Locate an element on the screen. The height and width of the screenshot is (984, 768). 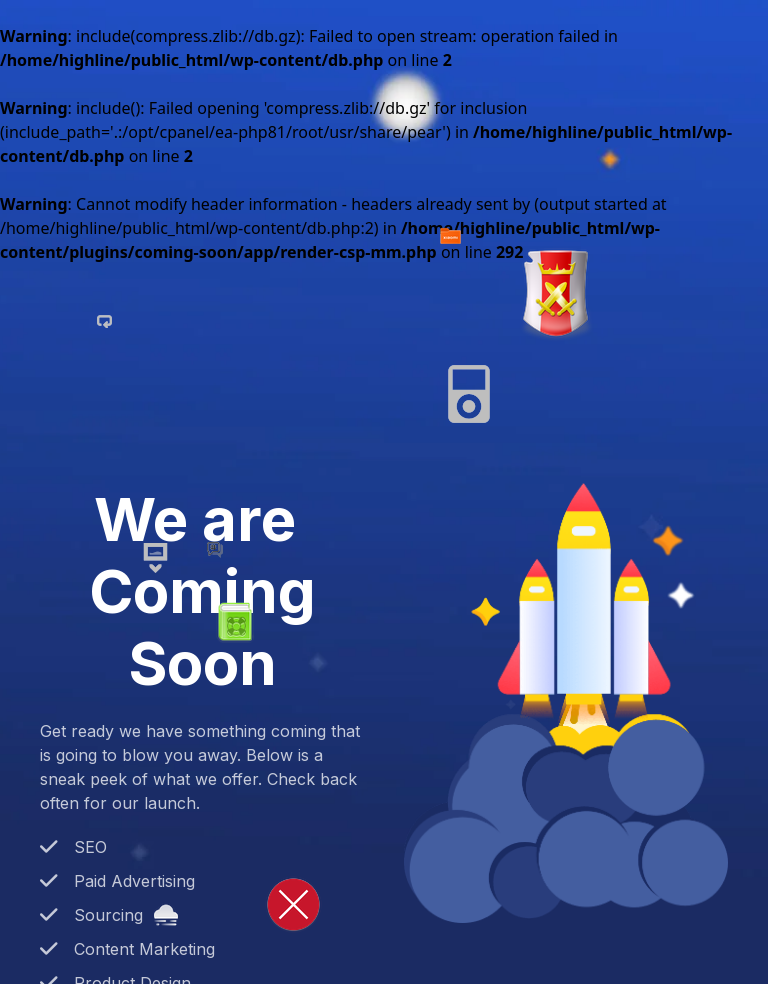
indicates high security status or strong protection level is located at coordinates (556, 294).